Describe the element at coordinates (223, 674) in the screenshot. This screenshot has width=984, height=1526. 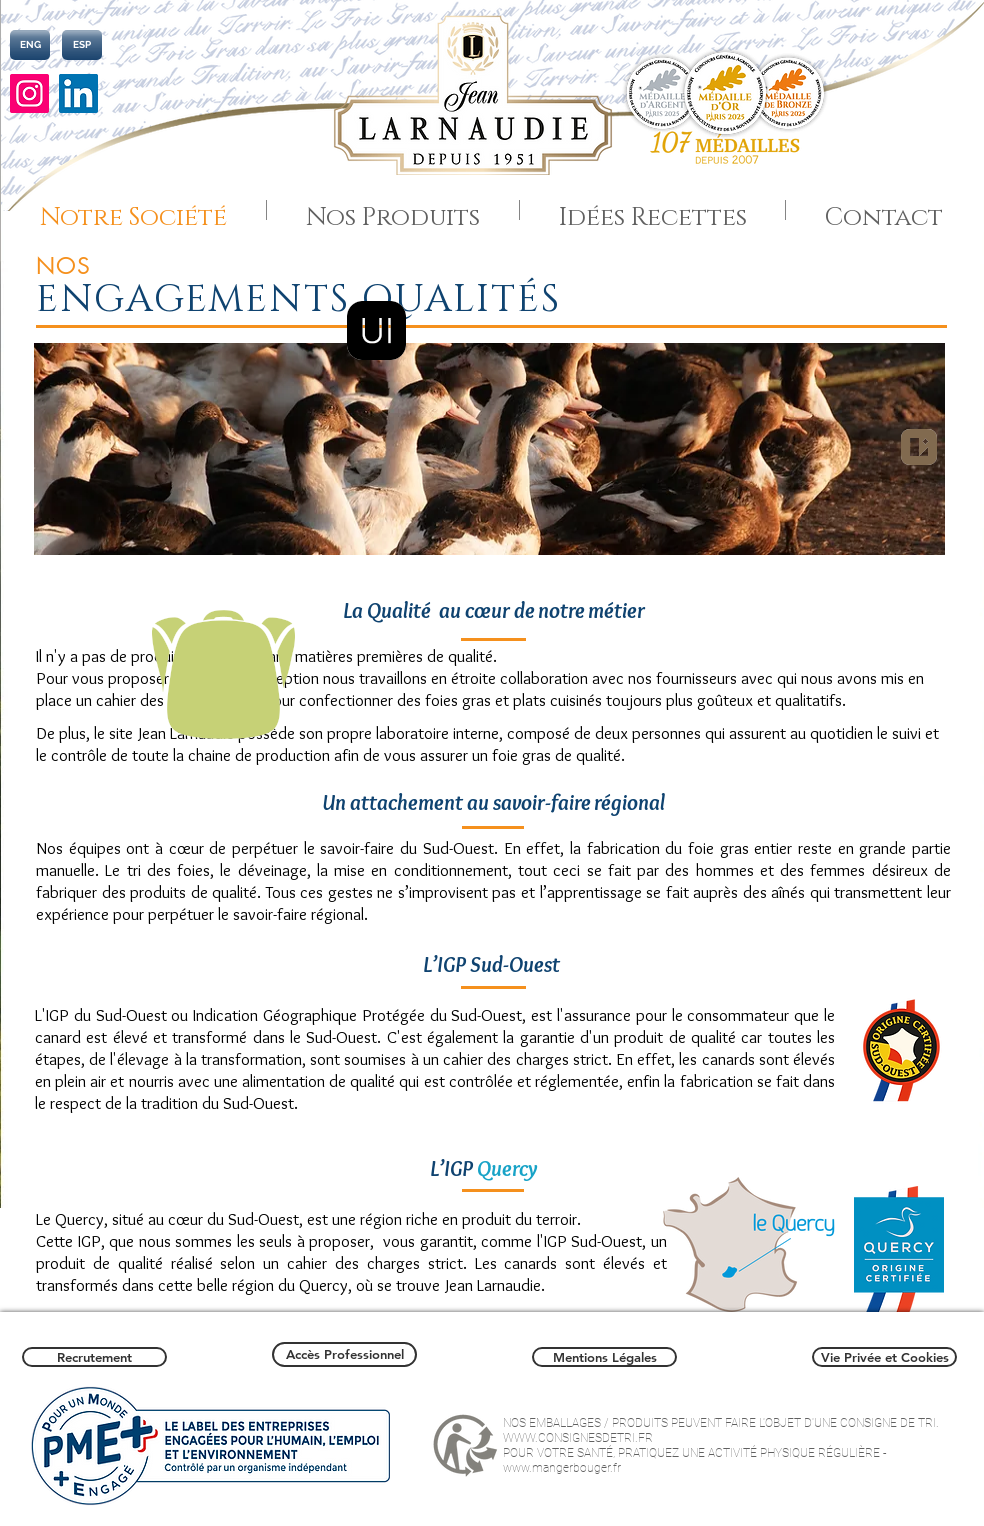
I see `visit showwcase developer portfolio platform` at that location.